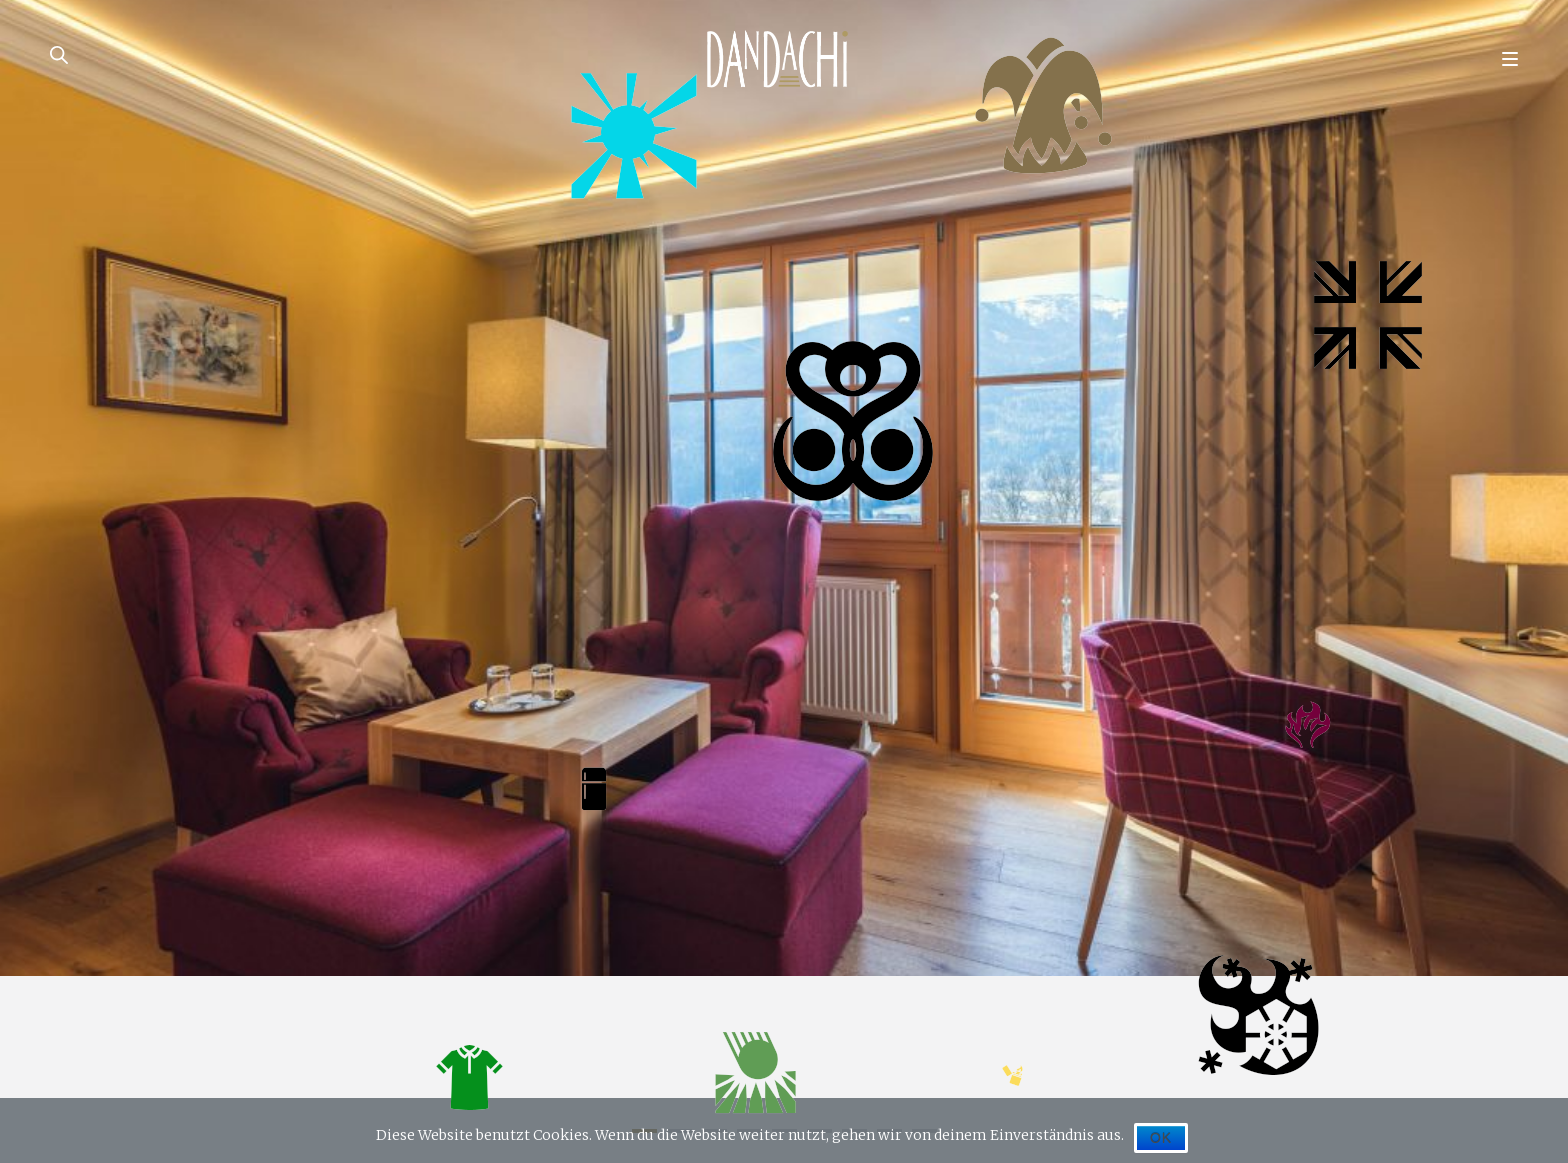 Image resolution: width=1568 pixels, height=1163 pixels. I want to click on access kitchen or food storage settings, so click(594, 788).